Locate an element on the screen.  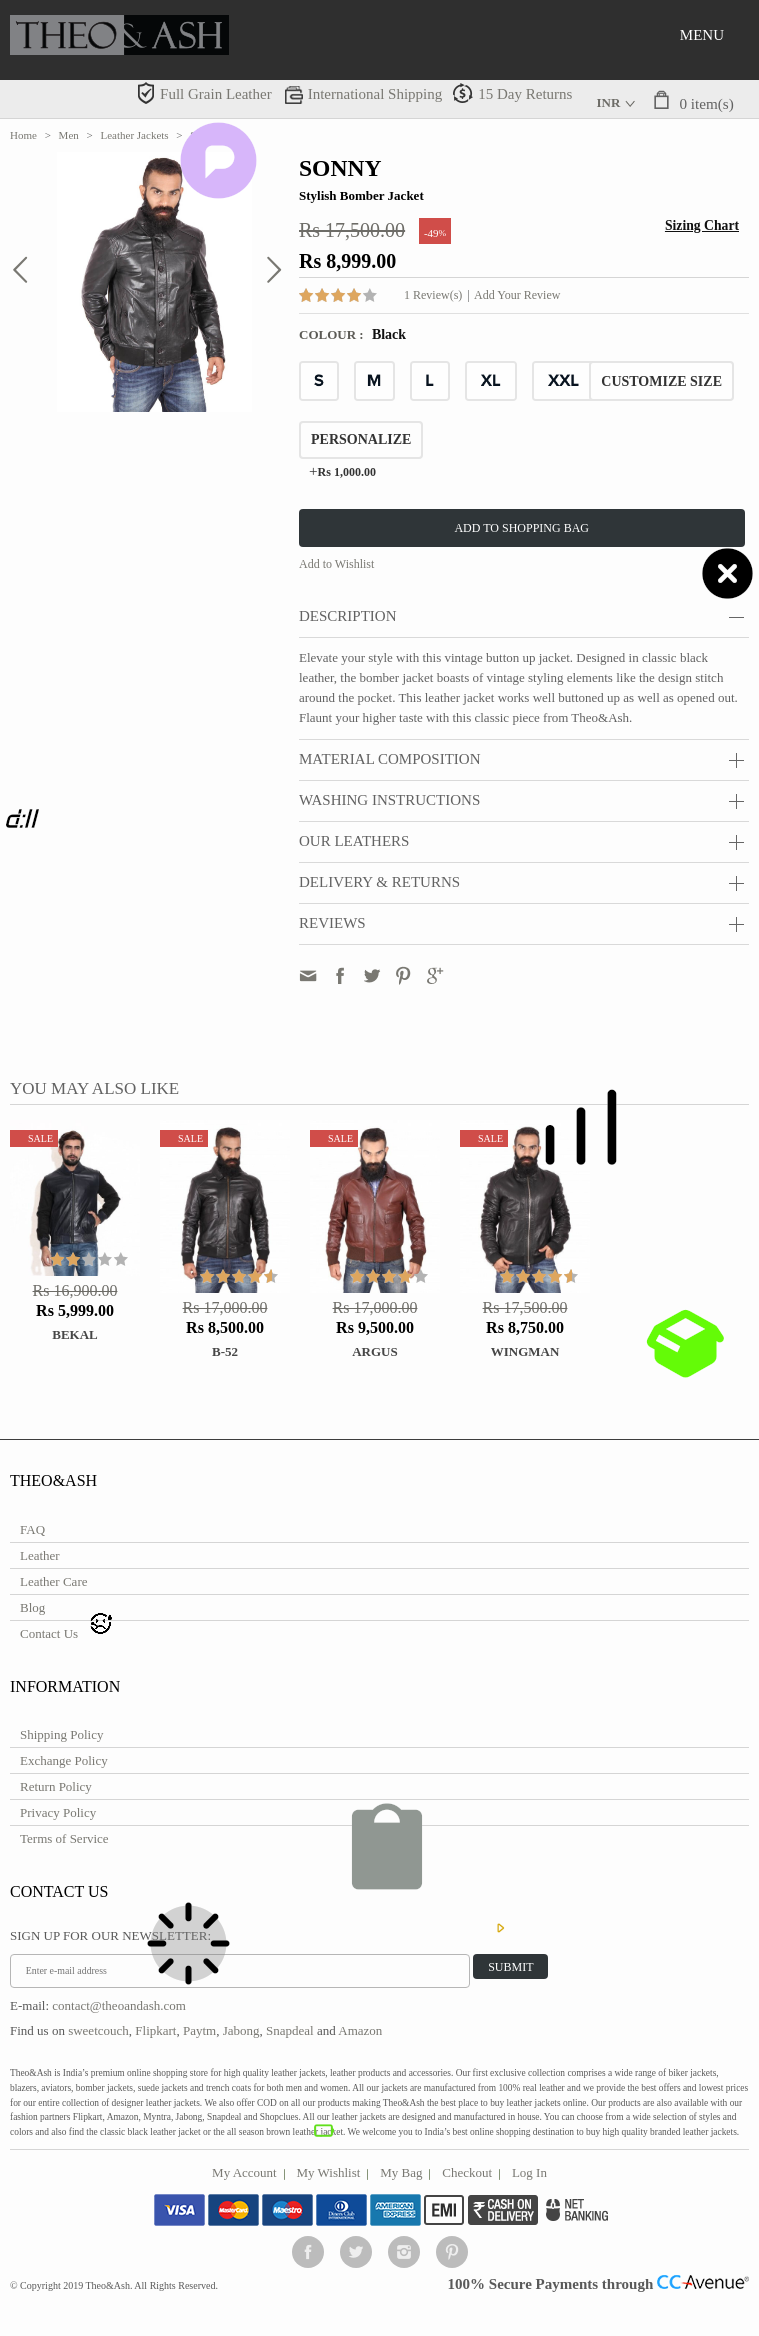
close or dismiss a dialog is located at coordinates (727, 573).